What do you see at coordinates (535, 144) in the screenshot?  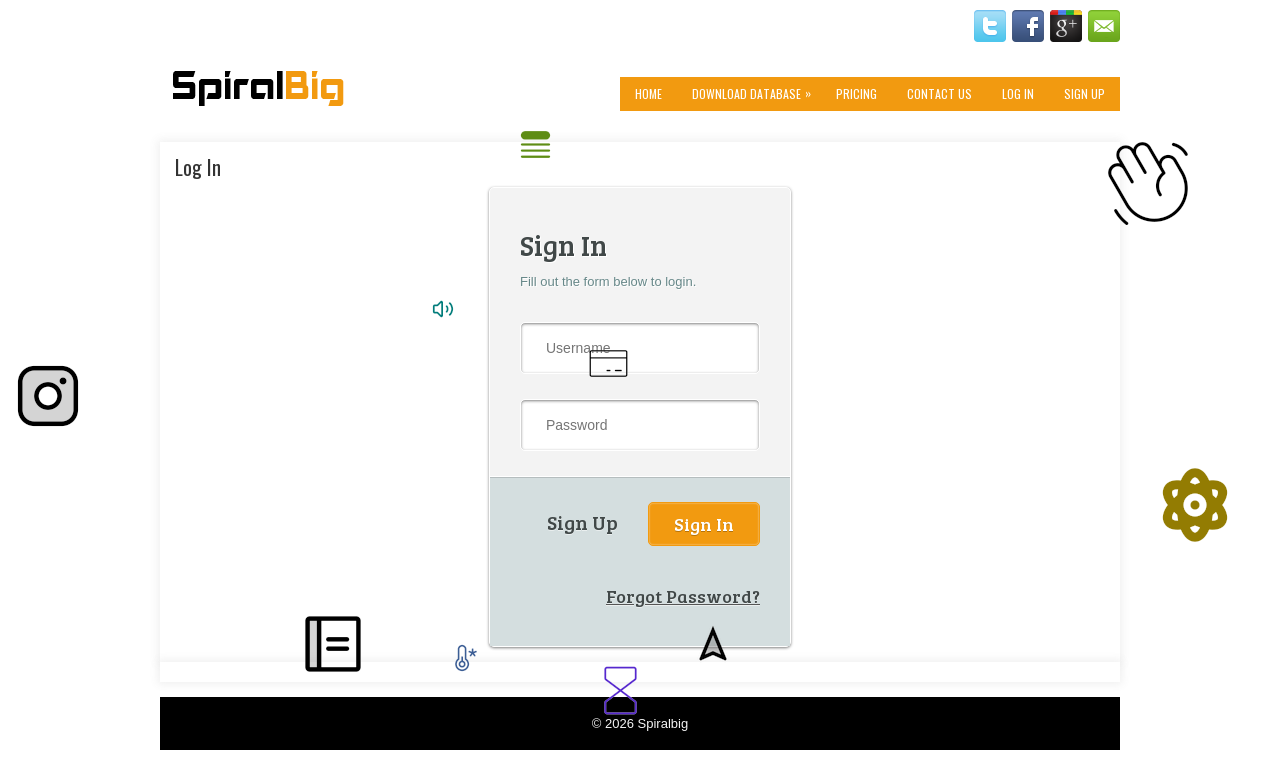 I see `view queue or playlist` at bounding box center [535, 144].